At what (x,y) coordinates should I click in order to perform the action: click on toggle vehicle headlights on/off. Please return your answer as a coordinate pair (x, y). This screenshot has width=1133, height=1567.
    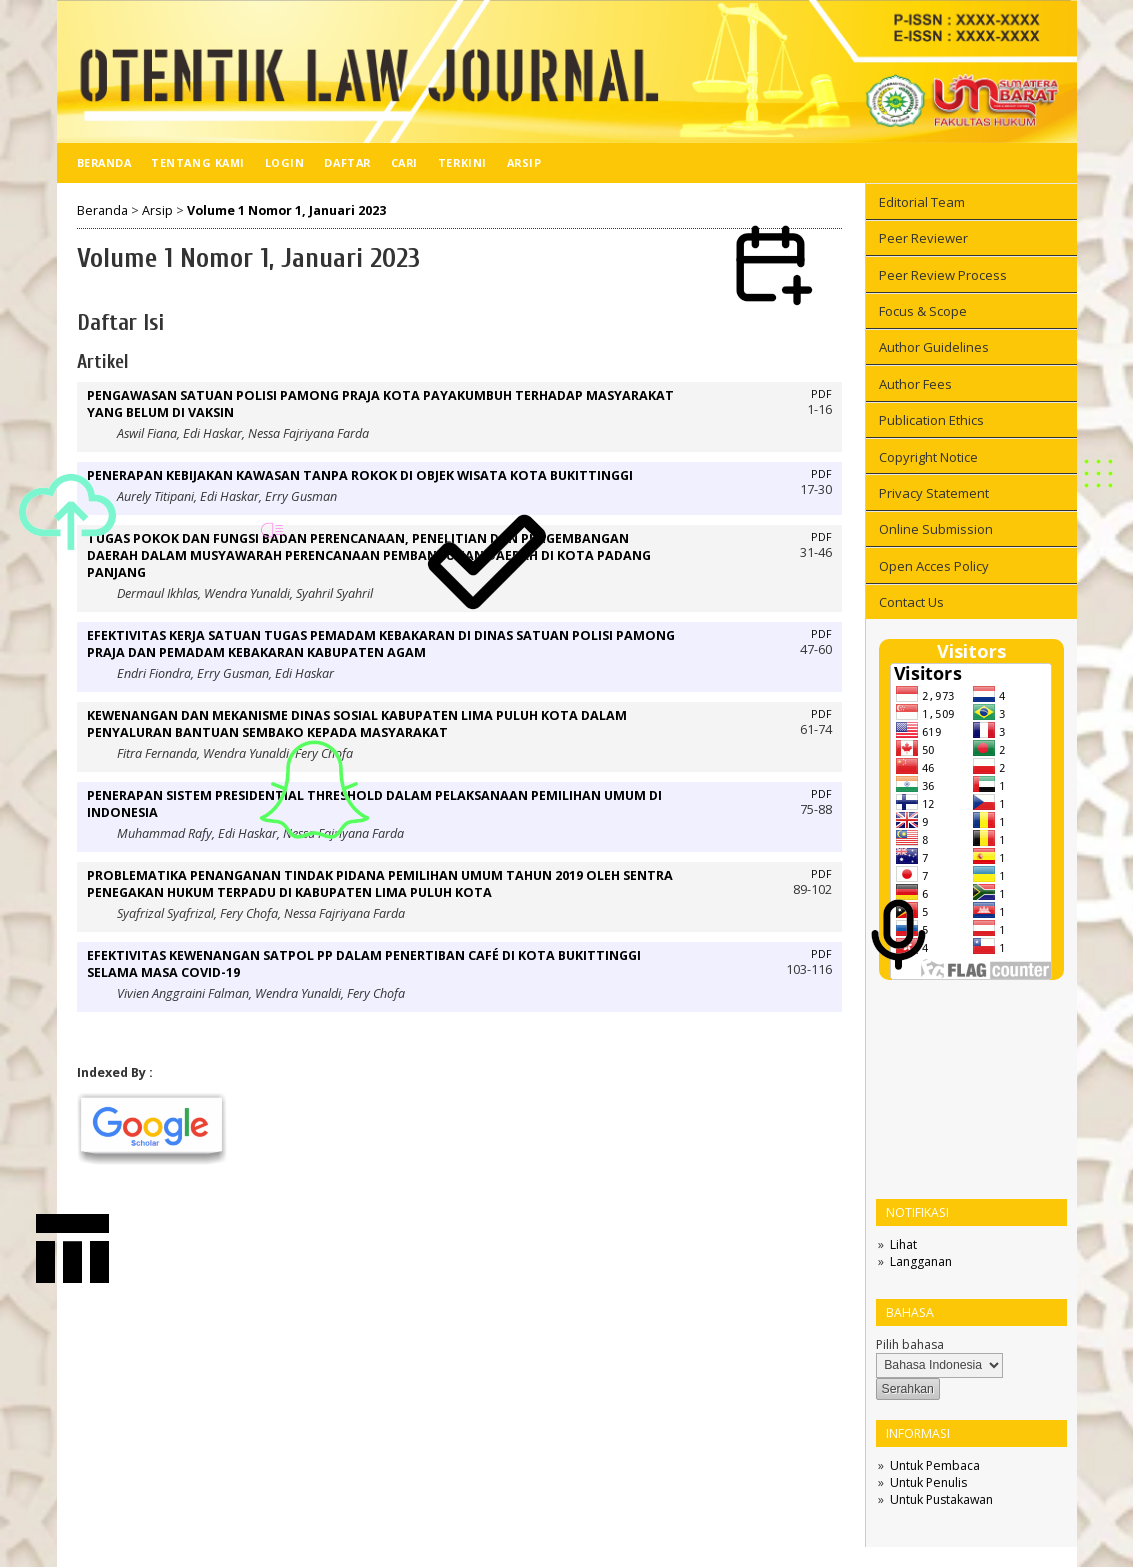
    Looking at the image, I should click on (272, 530).